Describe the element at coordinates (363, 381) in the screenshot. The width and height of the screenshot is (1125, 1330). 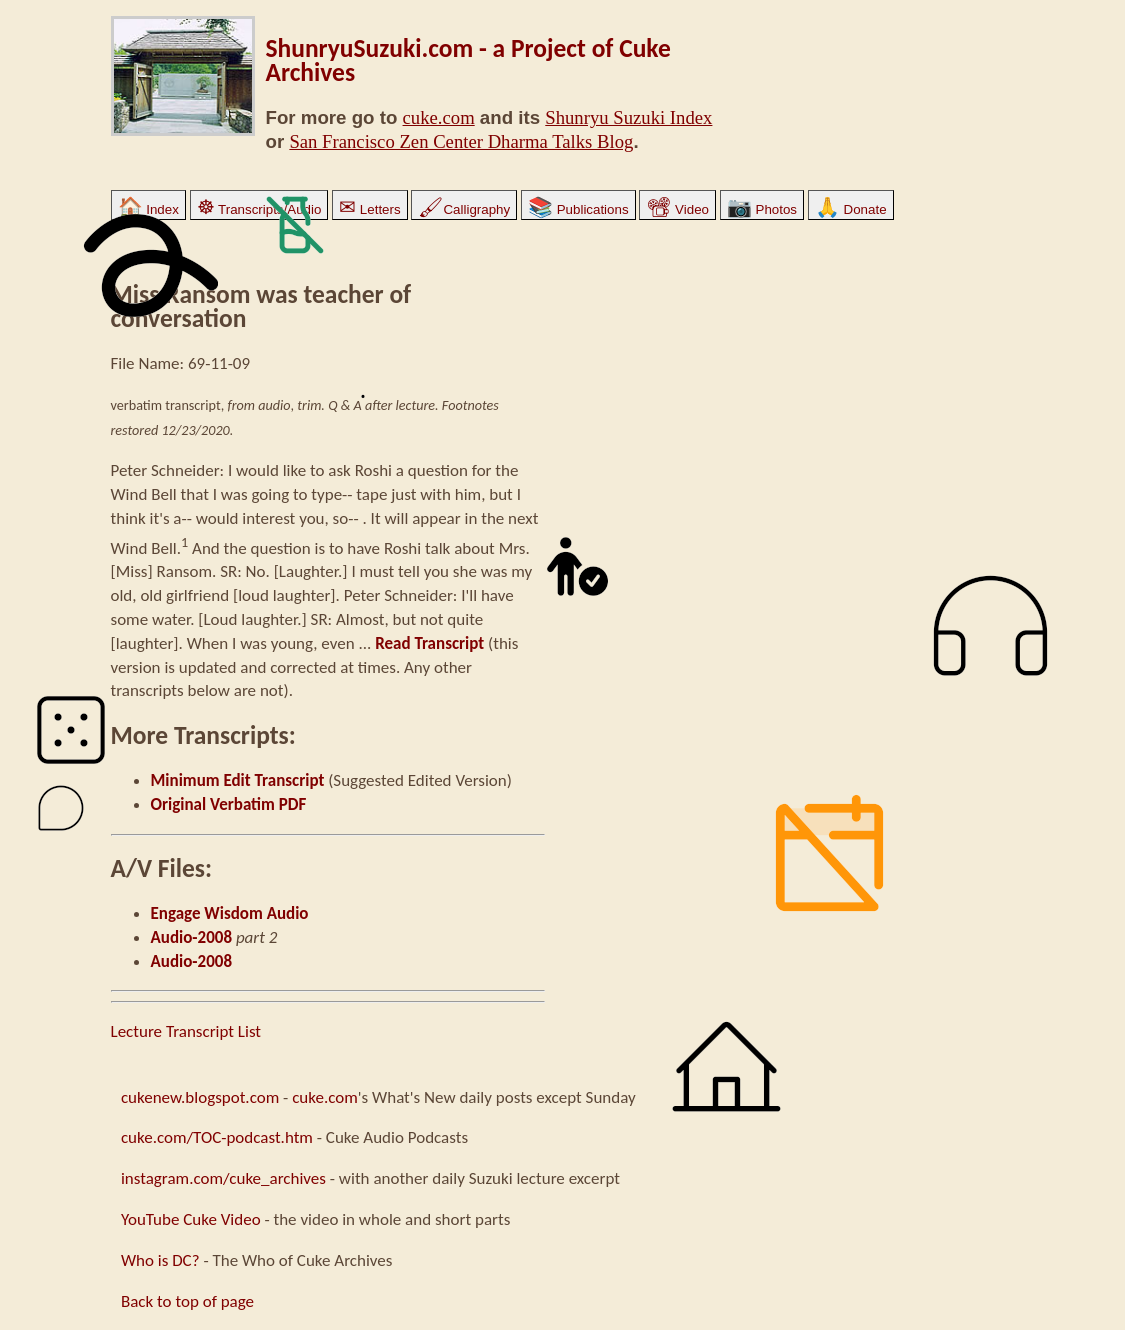
I see `no wifi signal available` at that location.